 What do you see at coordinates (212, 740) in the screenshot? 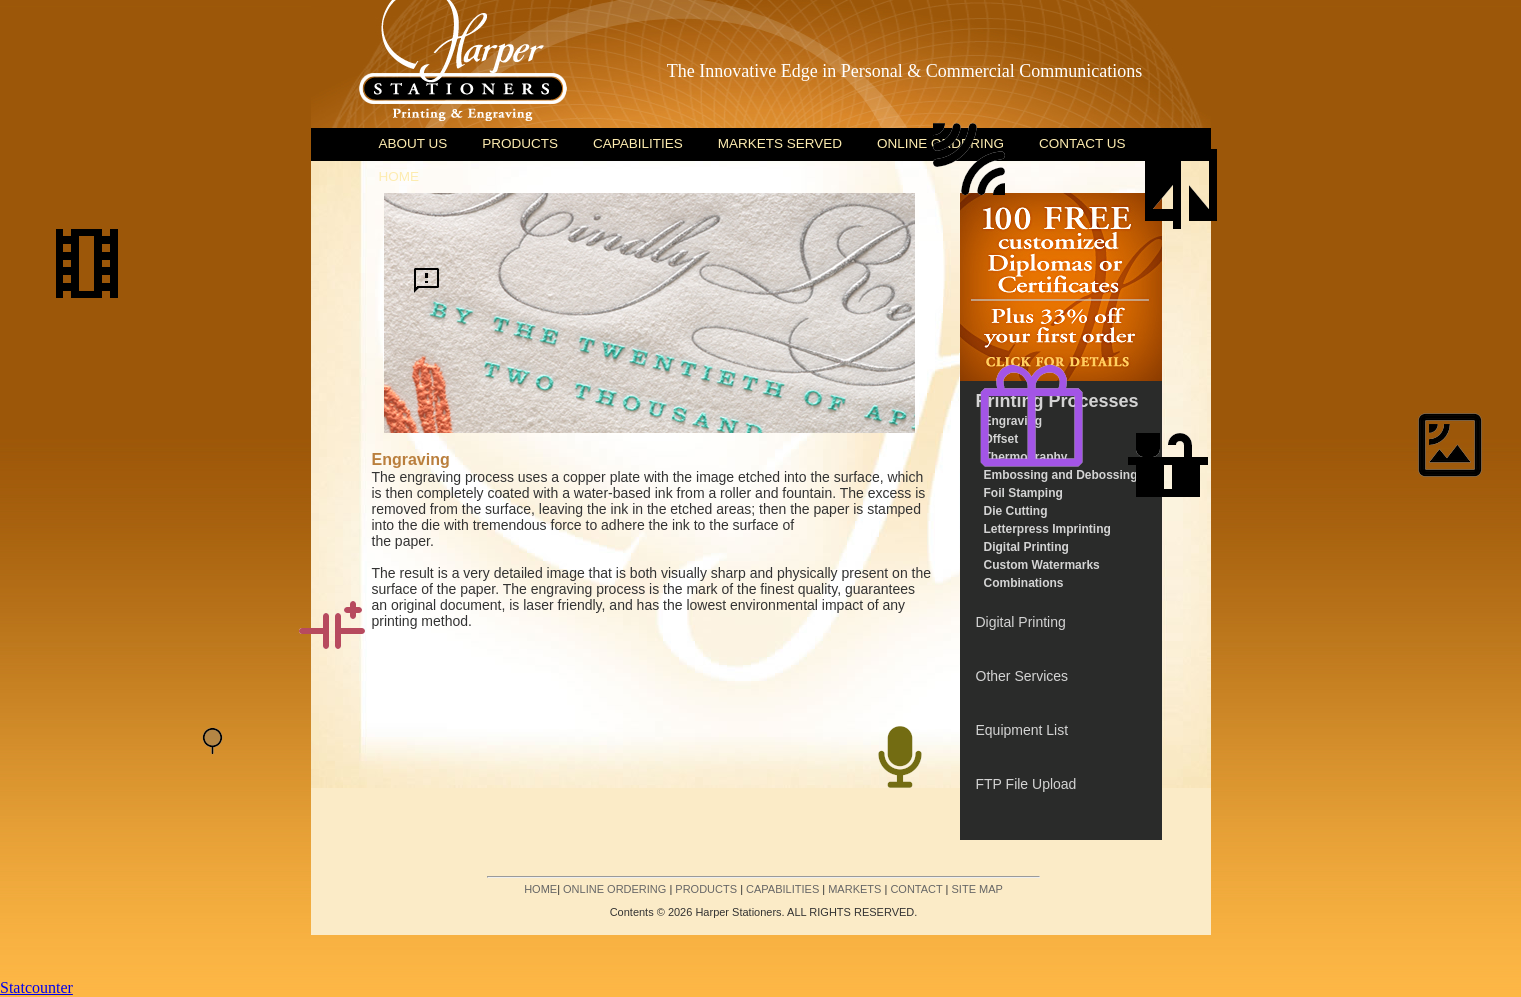
I see `select neuter or non-binary gender option` at bounding box center [212, 740].